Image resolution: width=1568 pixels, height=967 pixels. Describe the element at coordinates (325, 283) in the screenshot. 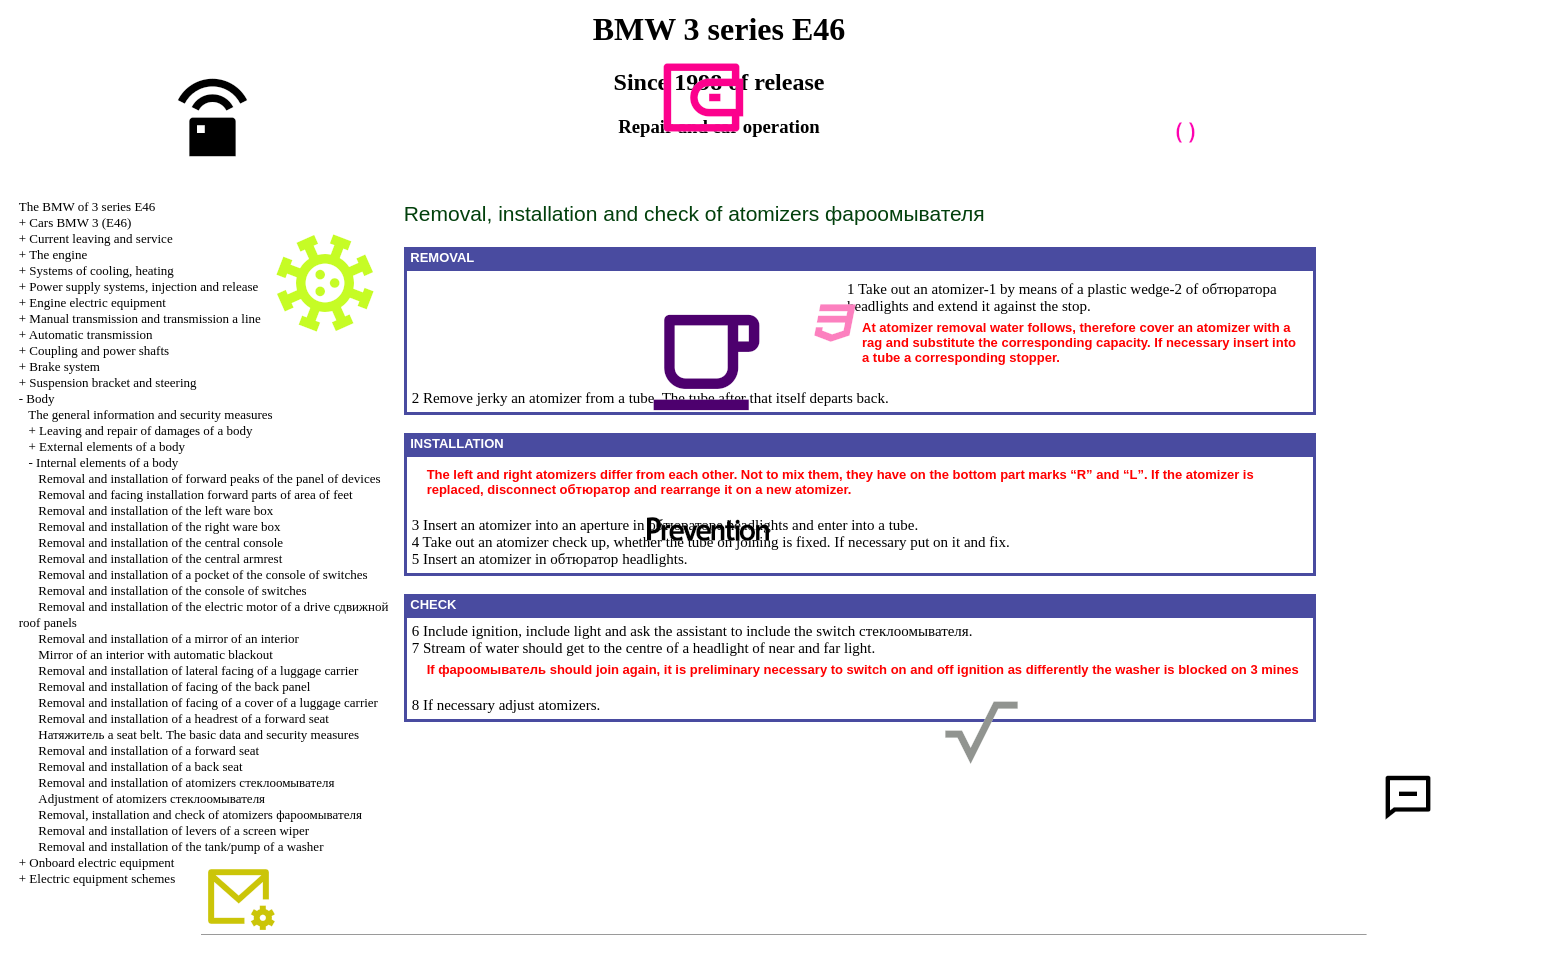

I see `indicates virus or infection detected` at that location.